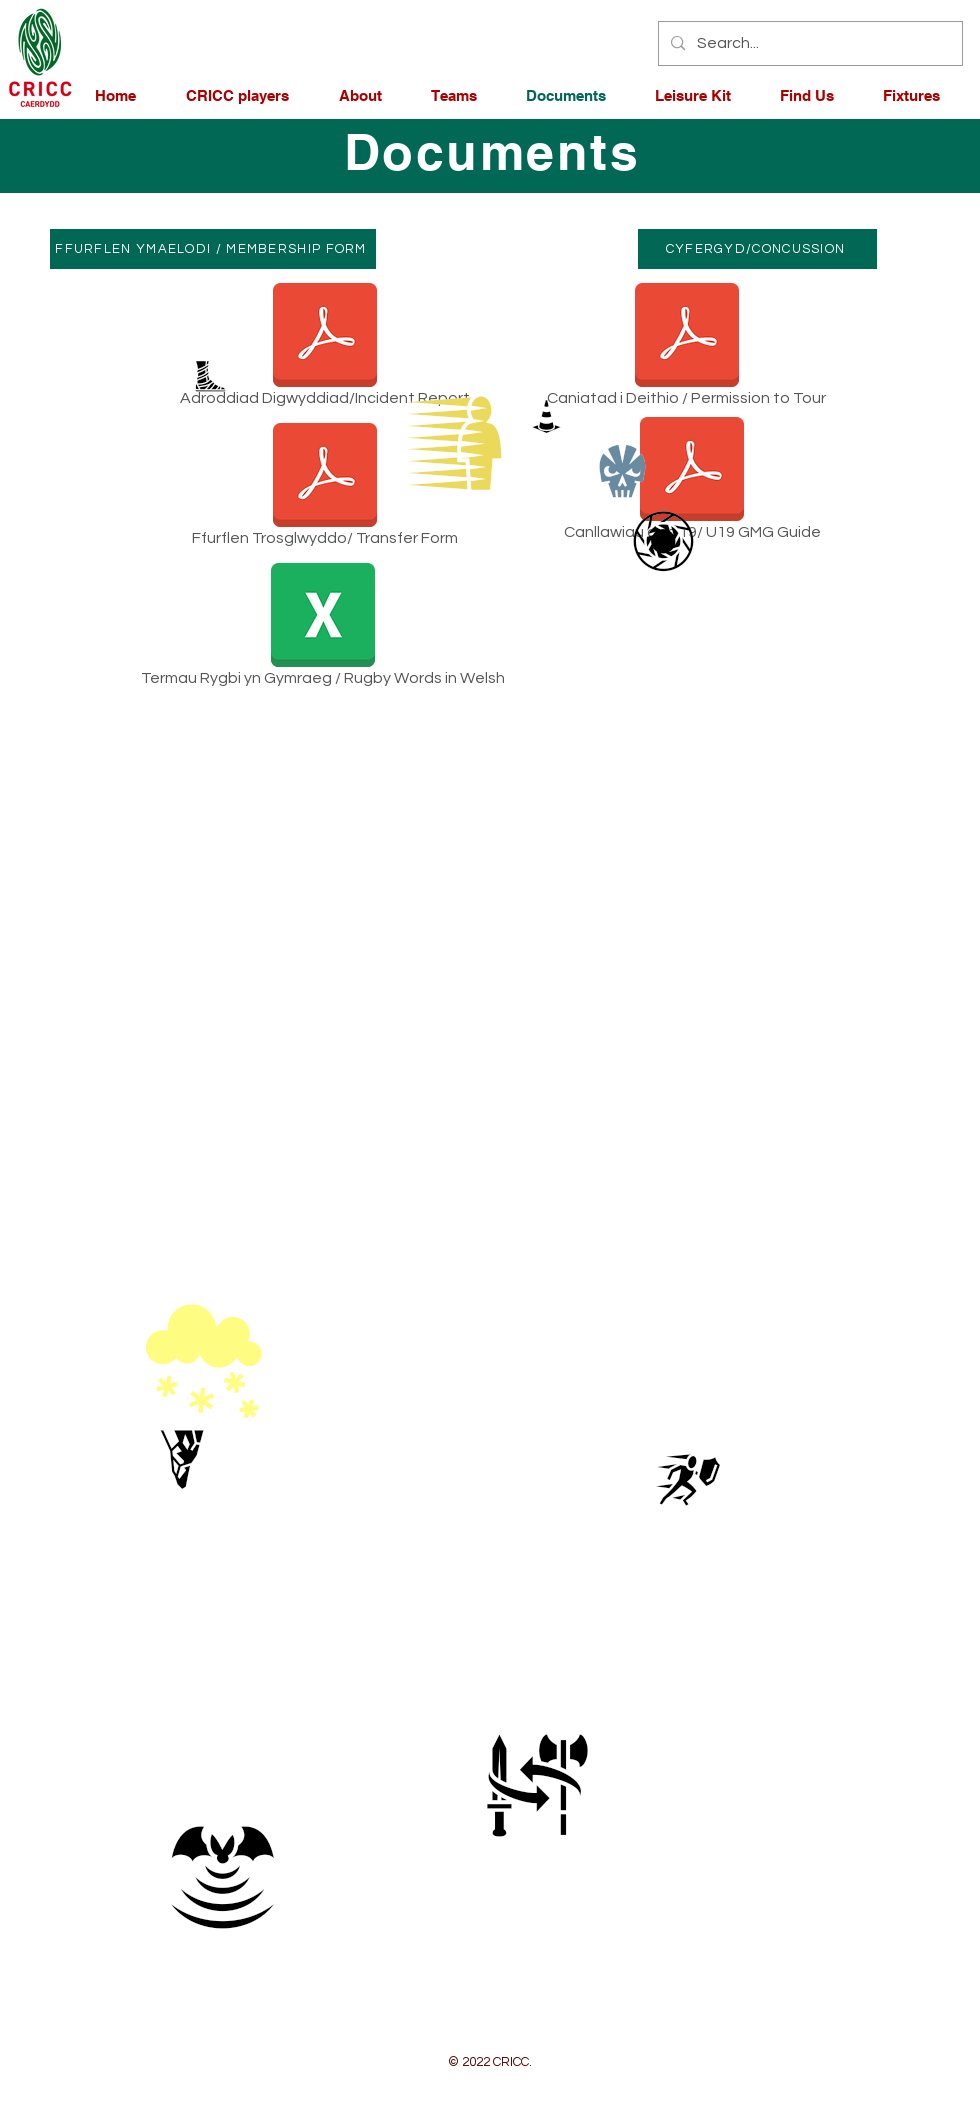 Image resolution: width=980 pixels, height=2114 pixels. Describe the element at coordinates (622, 470) in the screenshot. I see `indicates danger or deadly hazard in gameplay` at that location.